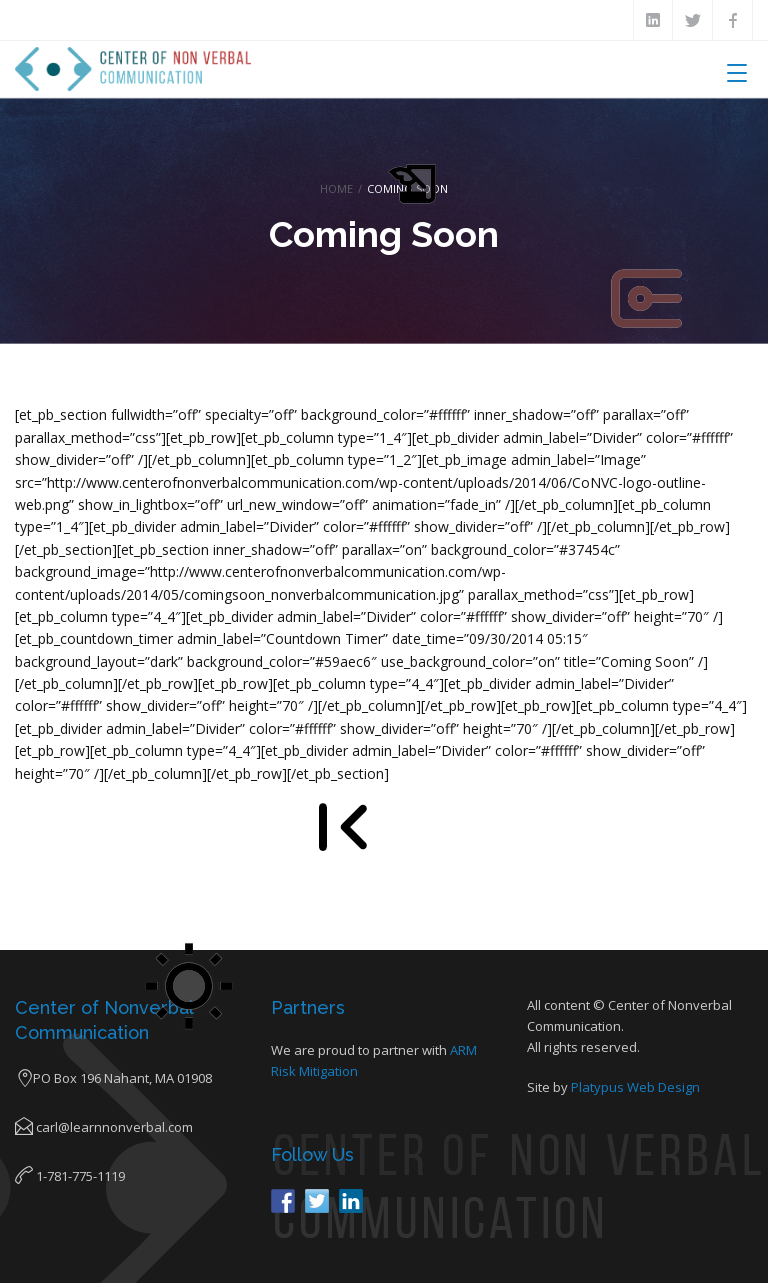 This screenshot has height=1283, width=768. What do you see at coordinates (414, 184) in the screenshot?
I see `view document history or revisions` at bounding box center [414, 184].